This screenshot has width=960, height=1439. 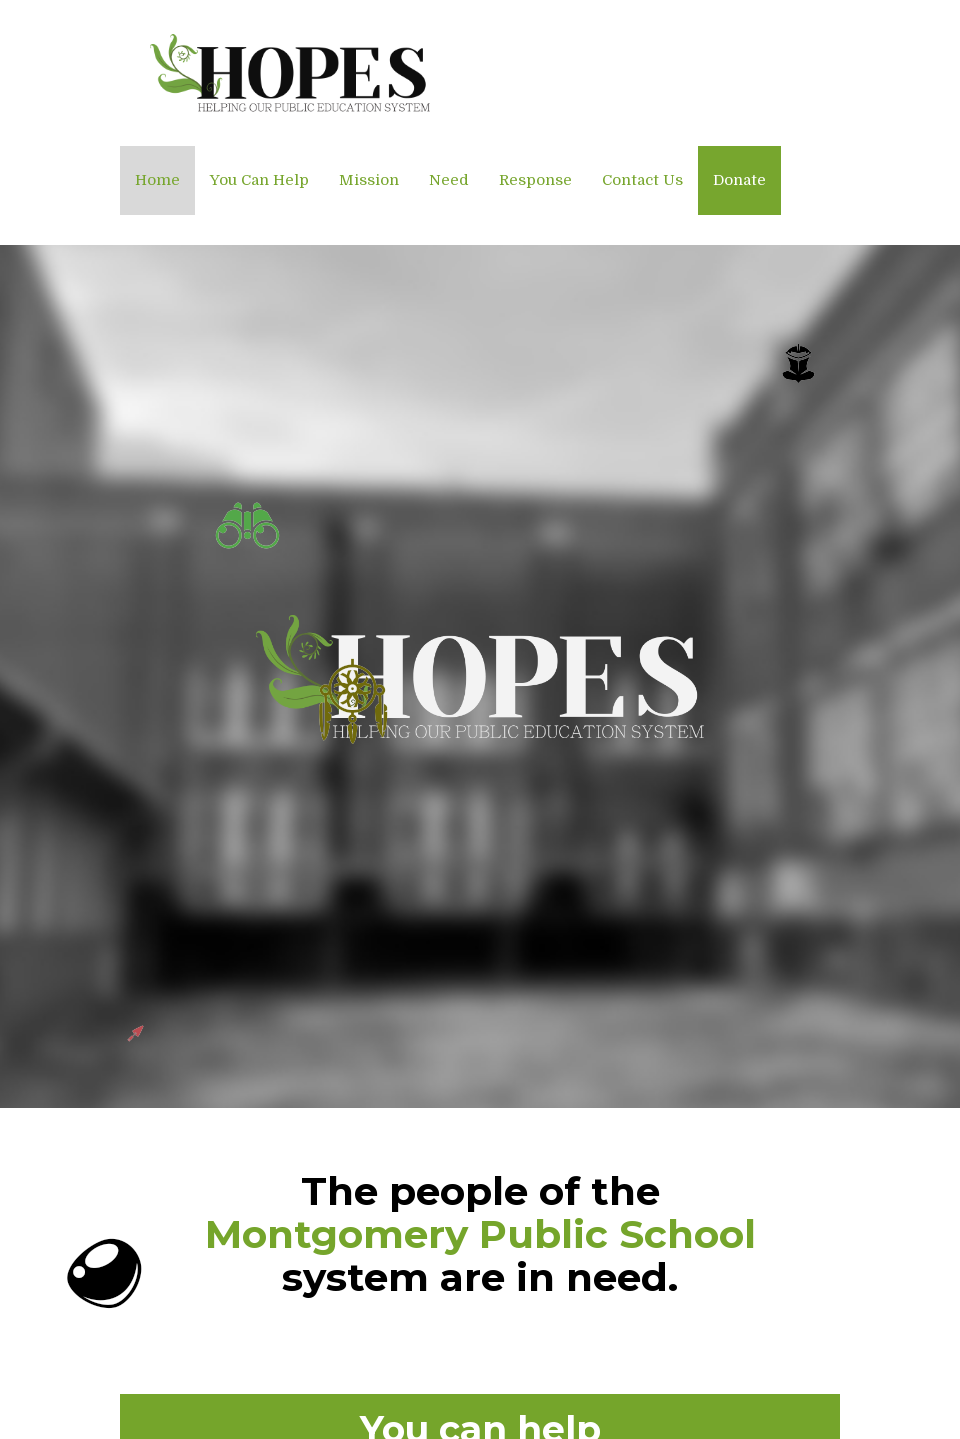 I want to click on search or explore content, so click(x=247, y=525).